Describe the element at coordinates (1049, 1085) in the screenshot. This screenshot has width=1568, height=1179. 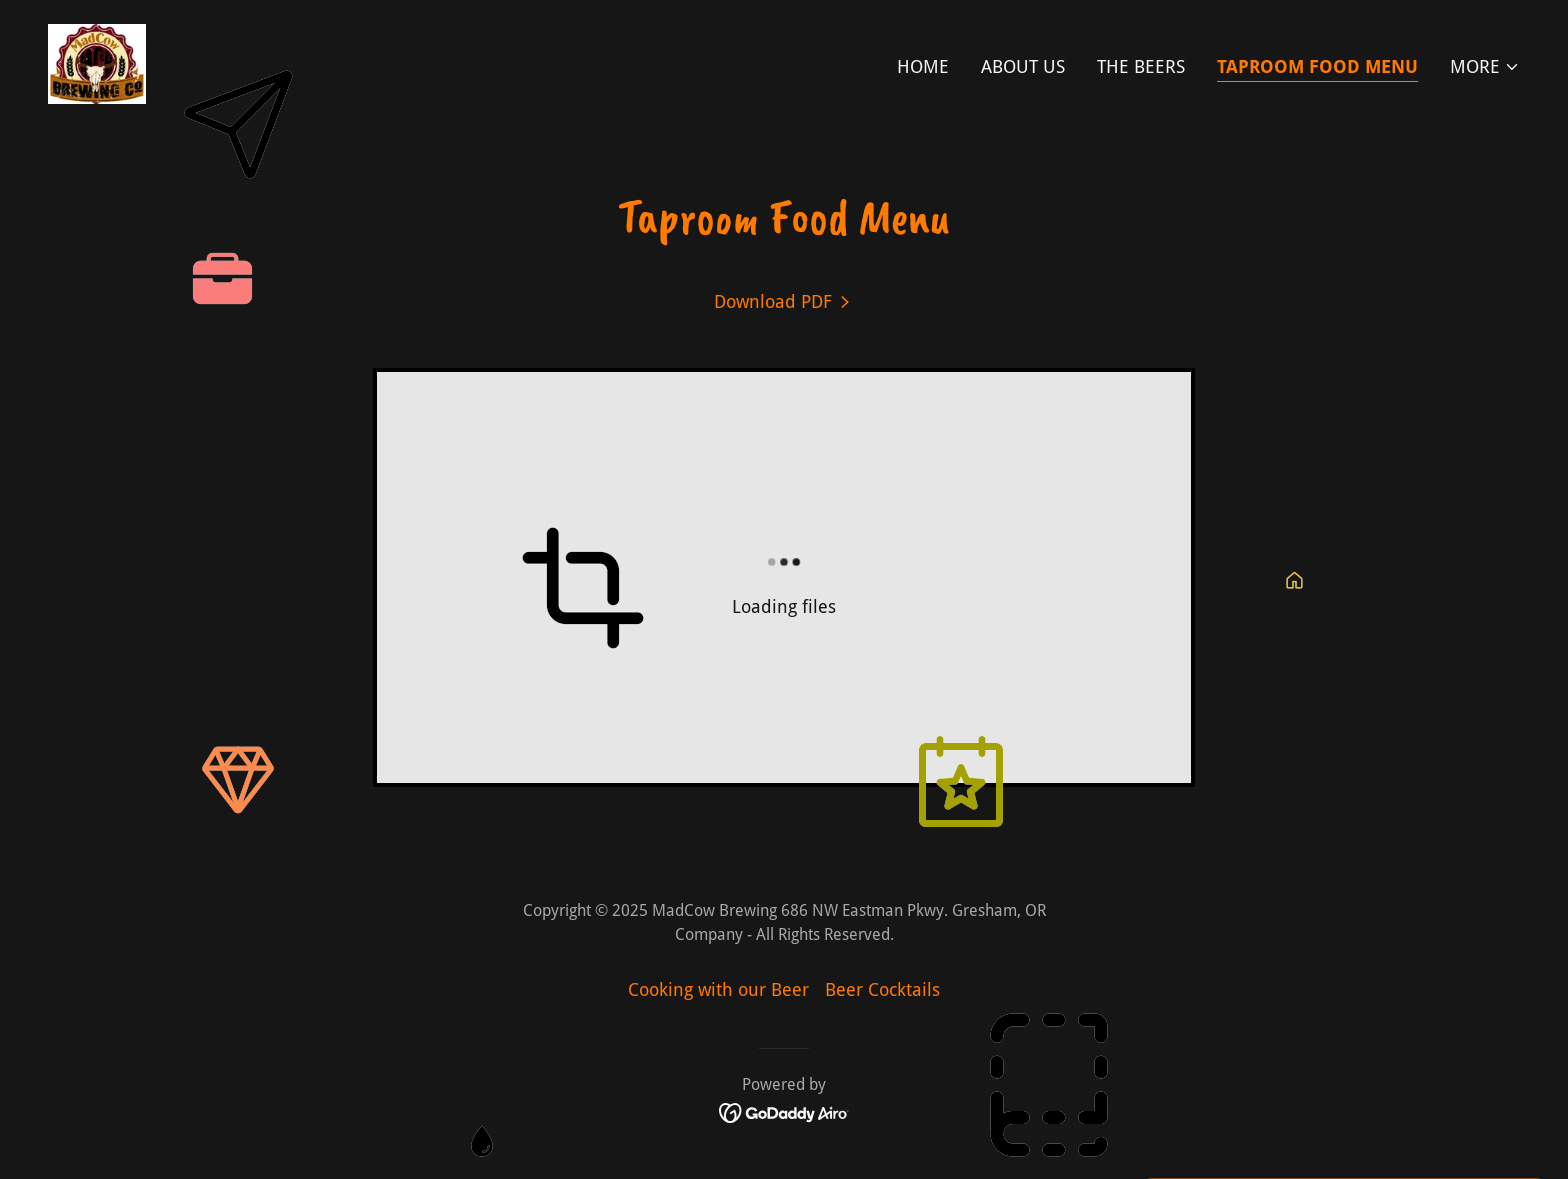
I see `draft or unpublished document` at that location.